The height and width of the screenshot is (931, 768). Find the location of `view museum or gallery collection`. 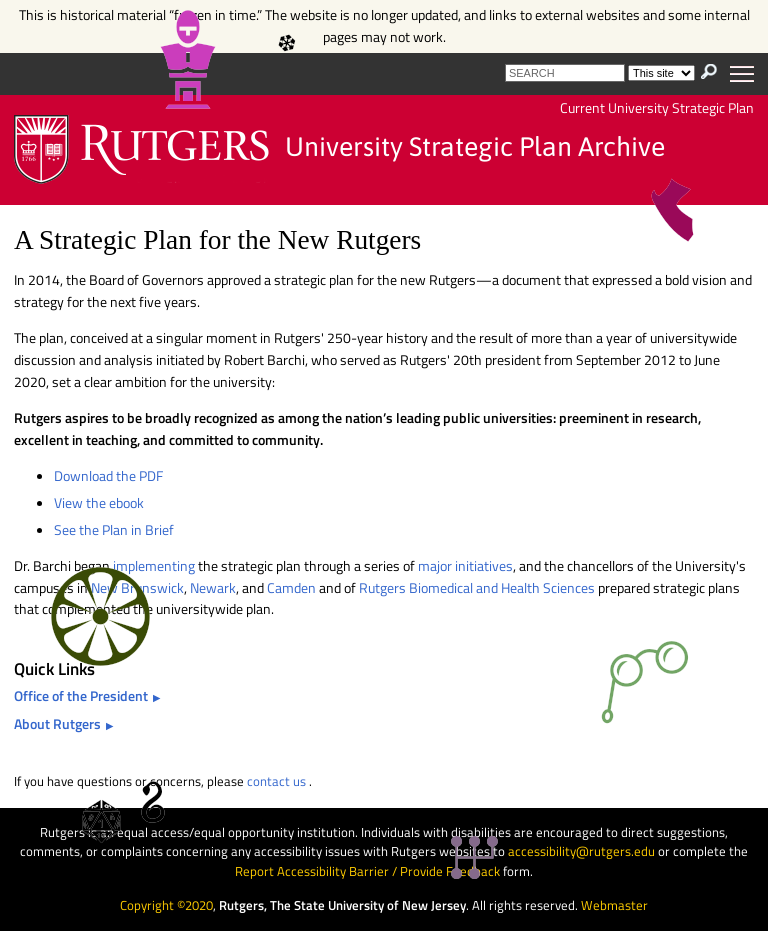

view museum or gallery collection is located at coordinates (188, 59).